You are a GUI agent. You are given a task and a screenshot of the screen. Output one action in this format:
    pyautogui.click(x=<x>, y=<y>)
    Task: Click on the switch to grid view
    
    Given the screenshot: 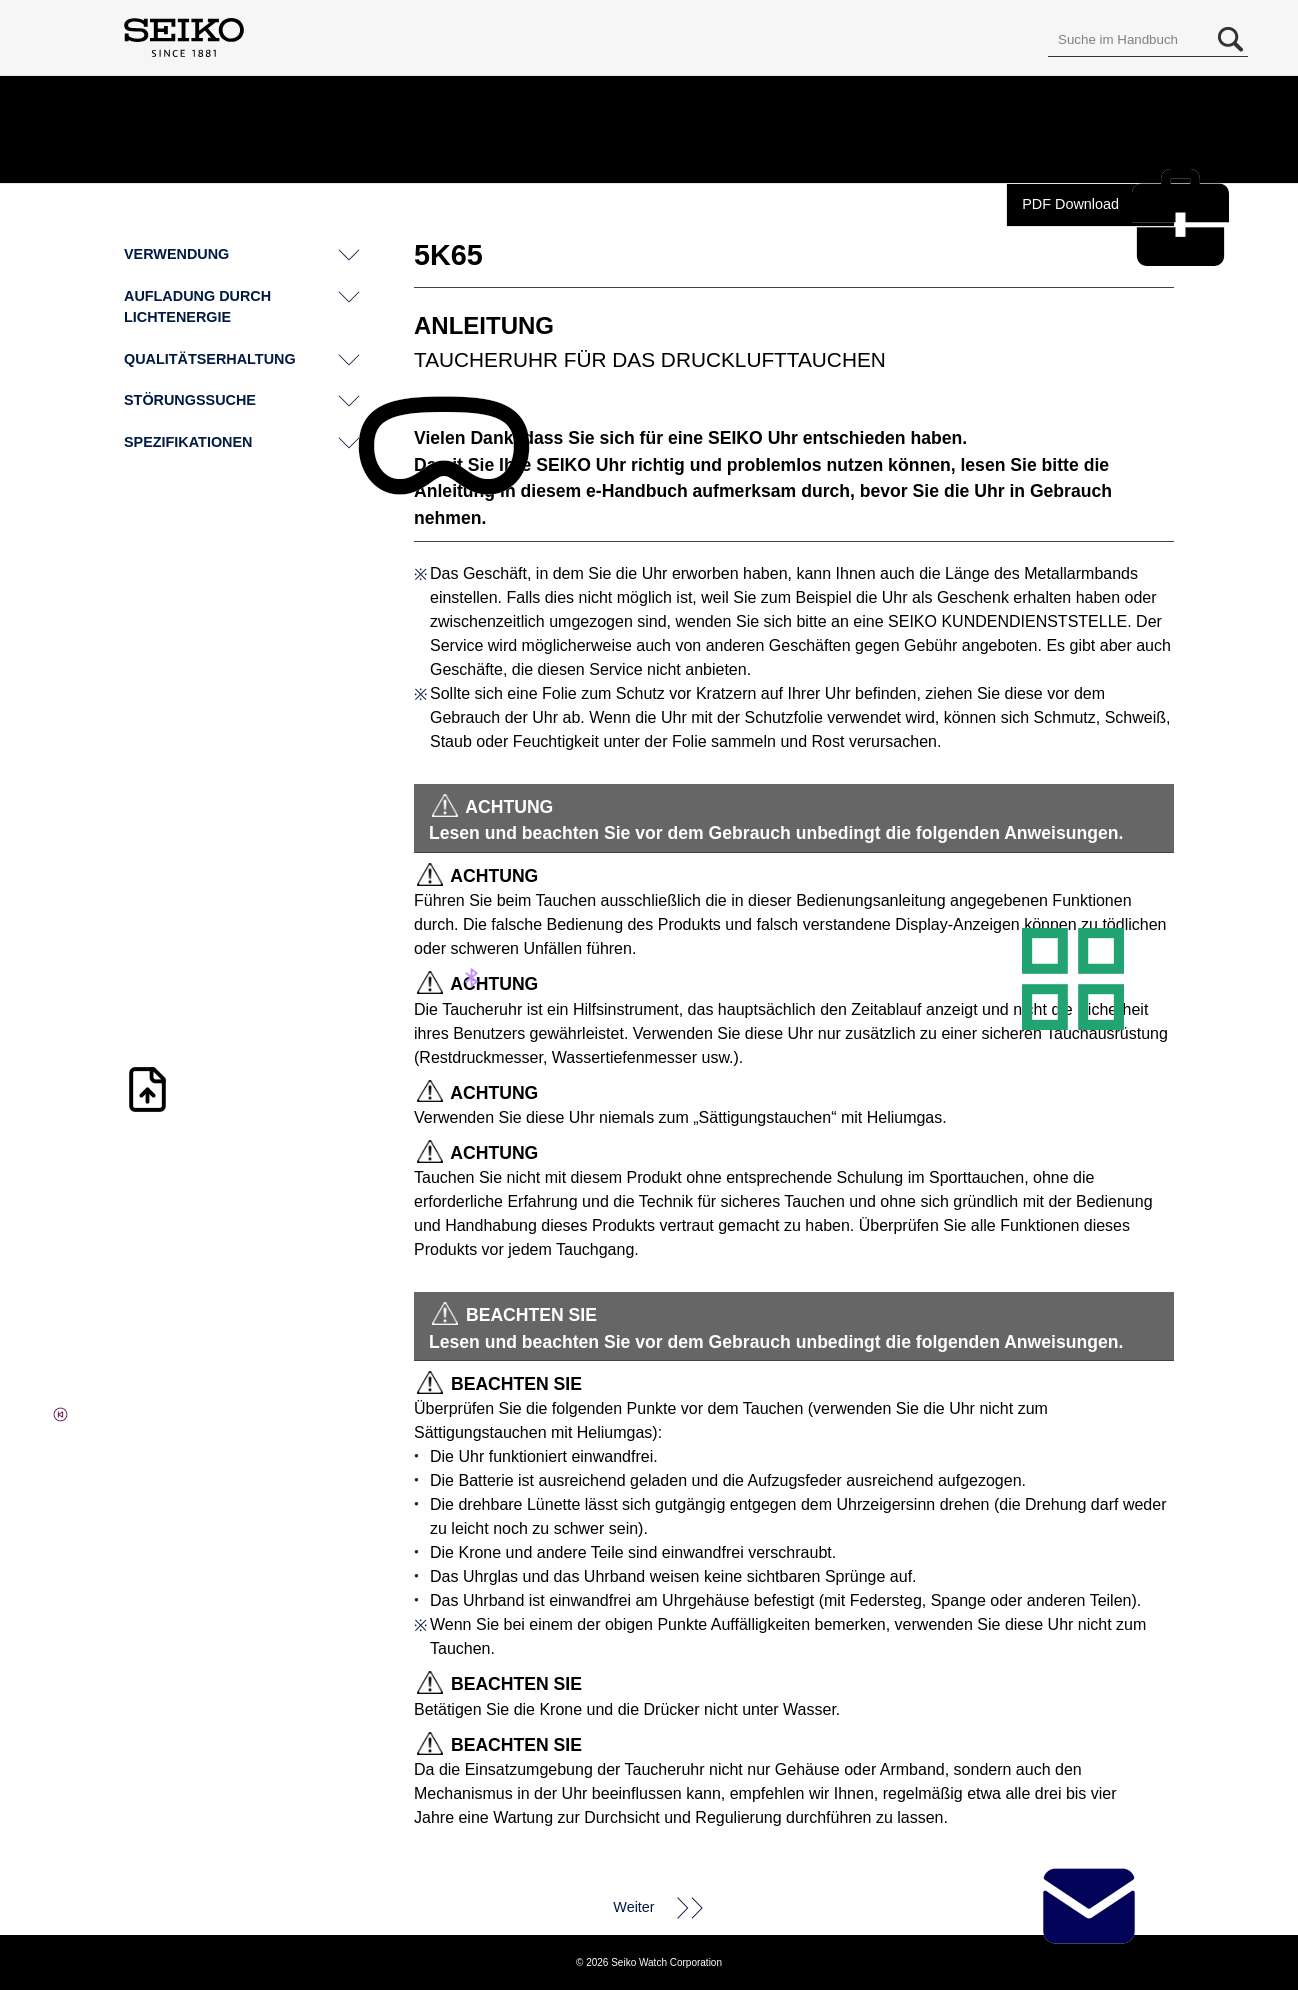 What is the action you would take?
    pyautogui.click(x=1073, y=979)
    